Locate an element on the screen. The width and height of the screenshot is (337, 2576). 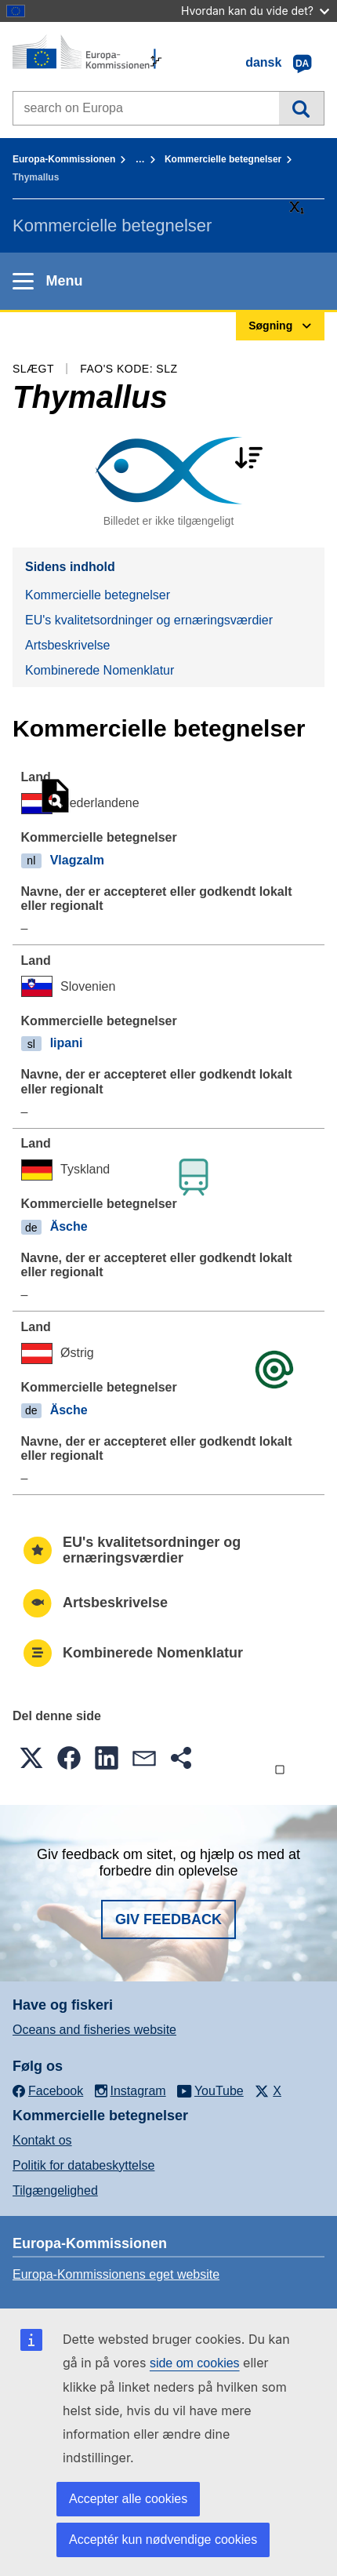
sort items from largest to smallest is located at coordinates (248, 457).